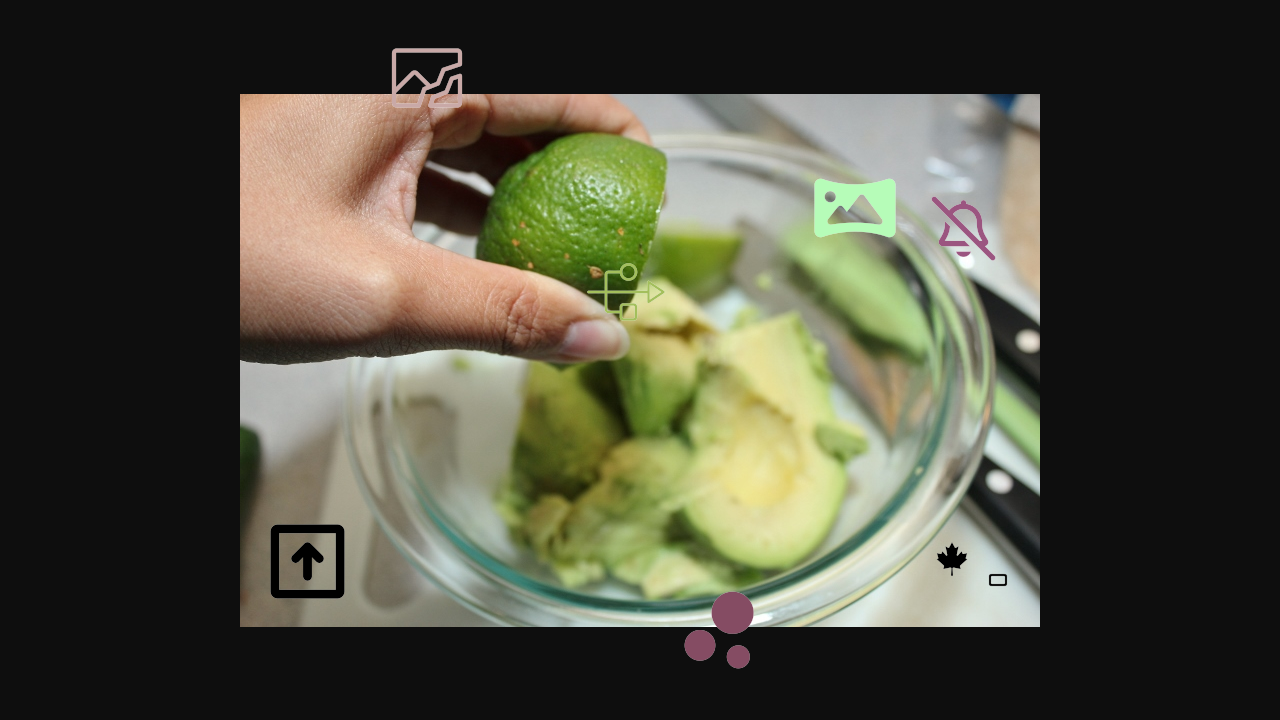 The height and width of the screenshot is (720, 1280). What do you see at coordinates (998, 580) in the screenshot?
I see `crop image to 16:9 aspect ratio` at bounding box center [998, 580].